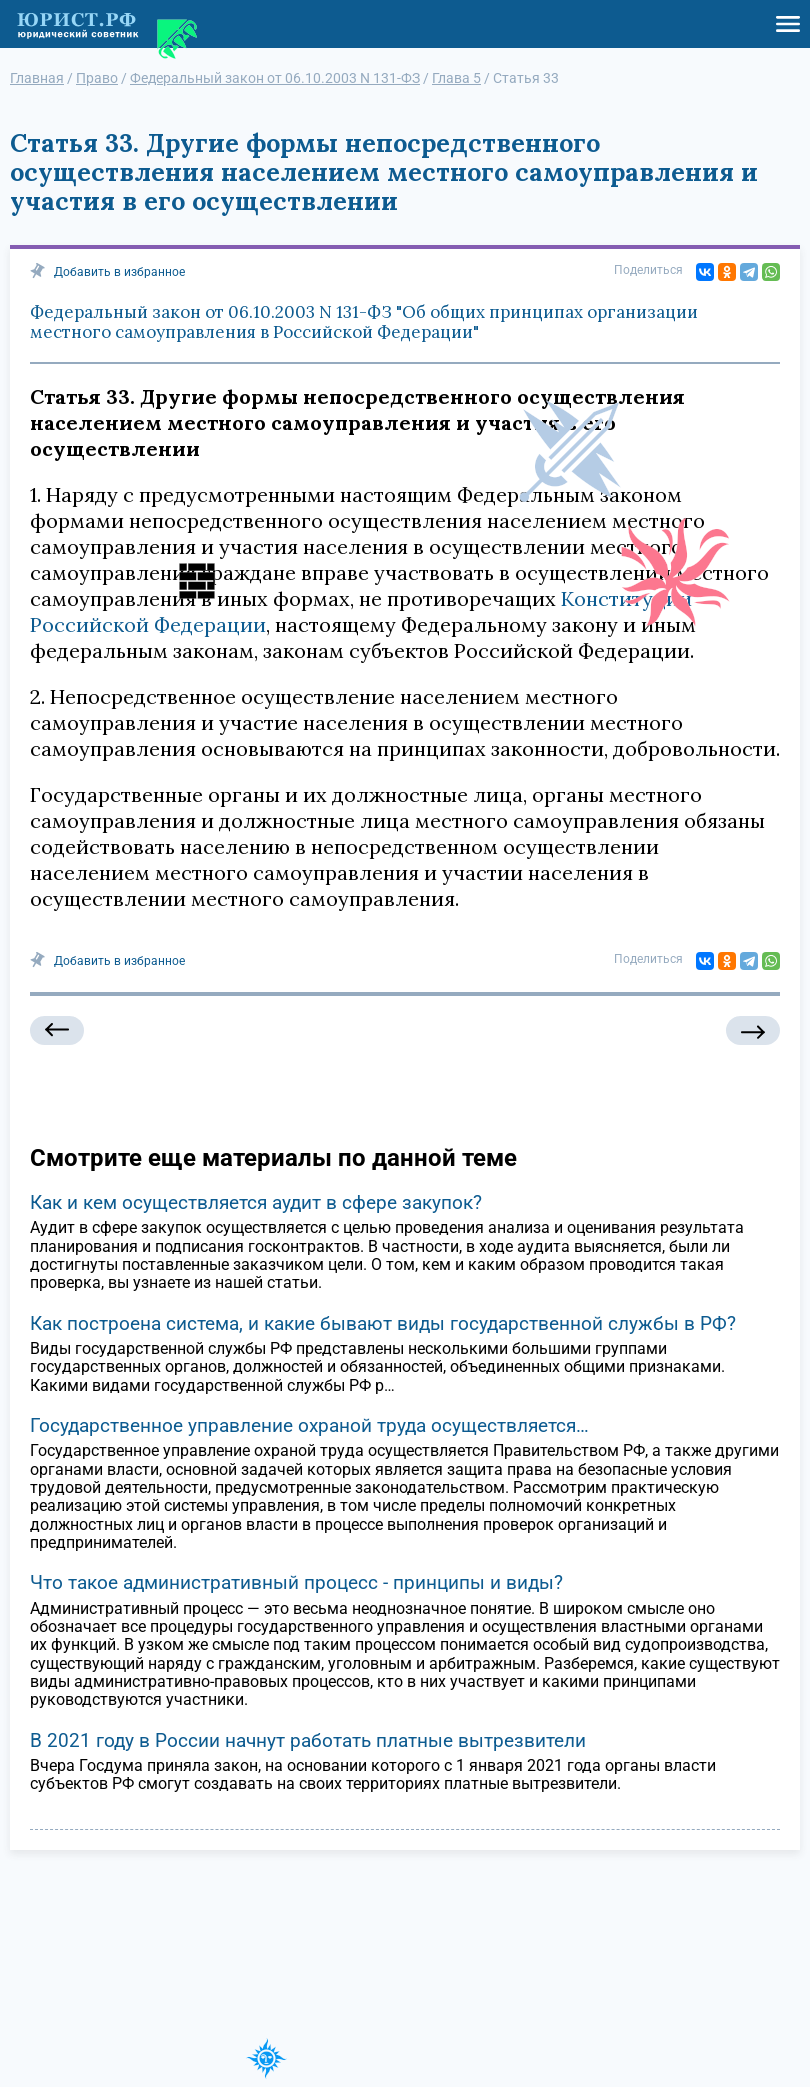 The image size is (810, 2087). What do you see at coordinates (569, 453) in the screenshot?
I see `indicates damage taken or combat injury` at bounding box center [569, 453].